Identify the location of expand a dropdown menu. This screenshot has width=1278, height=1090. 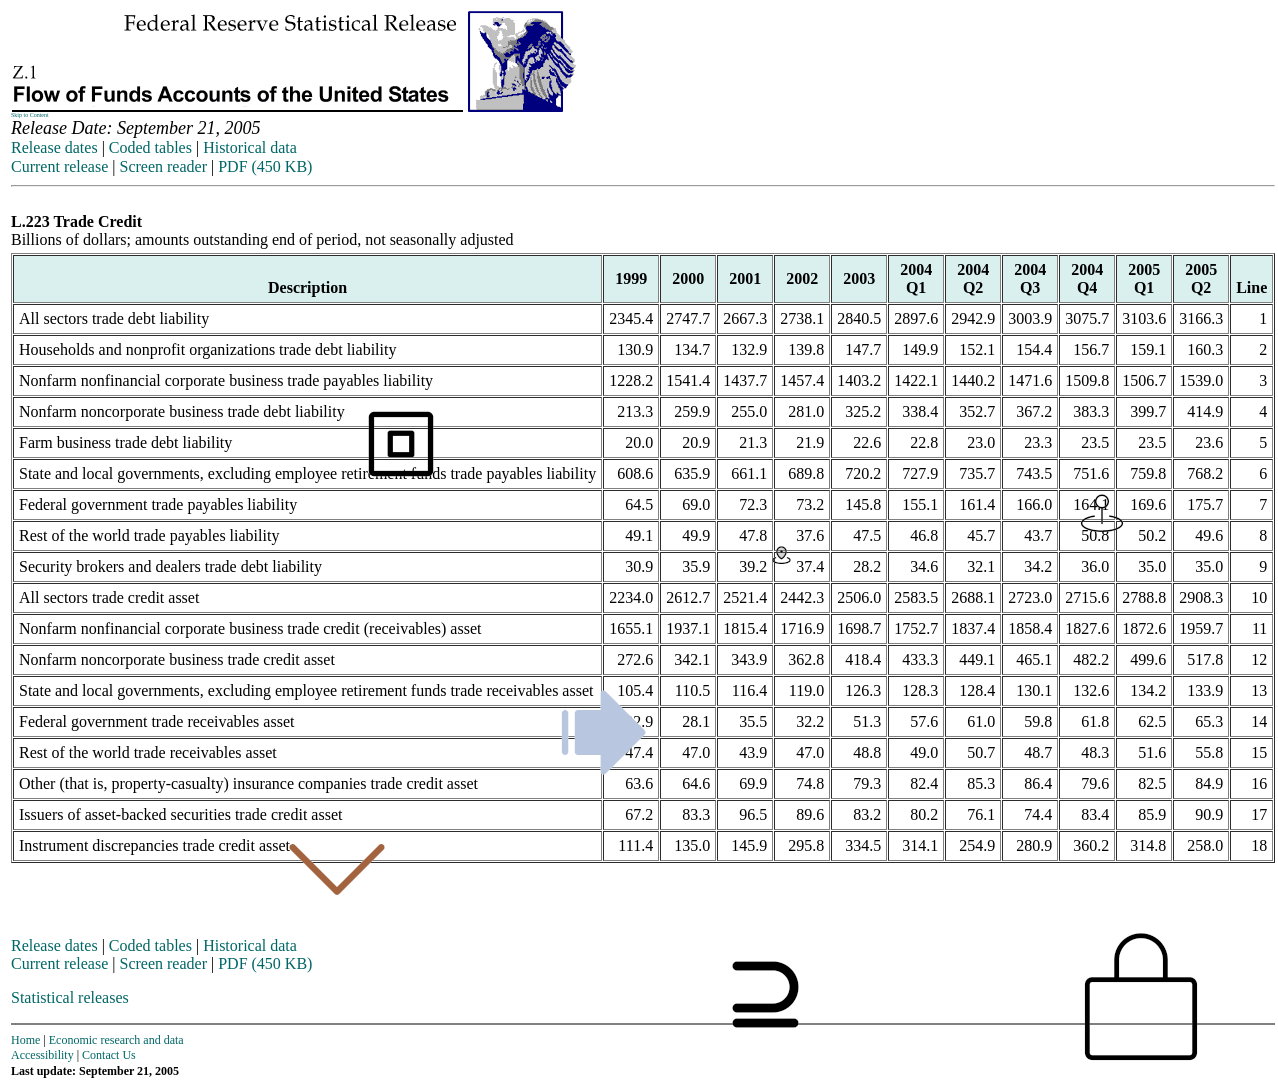
(337, 865).